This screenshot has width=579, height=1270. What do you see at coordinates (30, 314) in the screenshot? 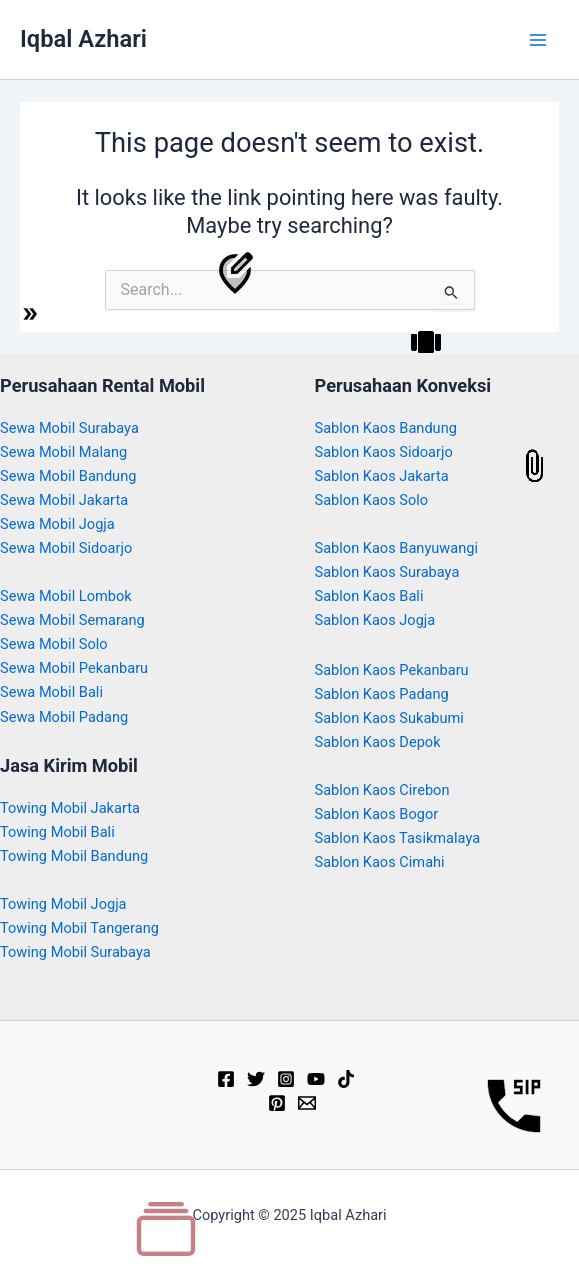
I see `skip forward or advance quickly` at bounding box center [30, 314].